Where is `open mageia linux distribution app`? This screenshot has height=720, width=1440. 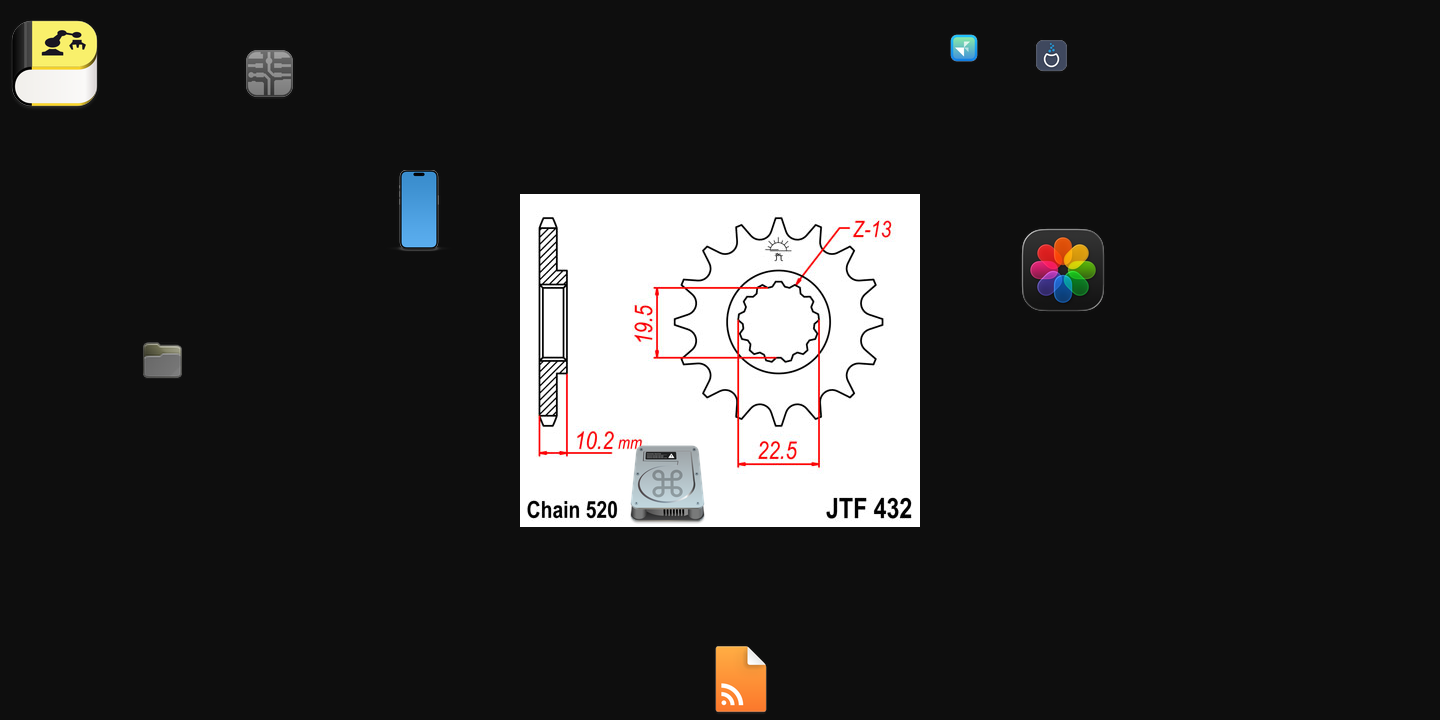 open mageia linux distribution app is located at coordinates (1051, 55).